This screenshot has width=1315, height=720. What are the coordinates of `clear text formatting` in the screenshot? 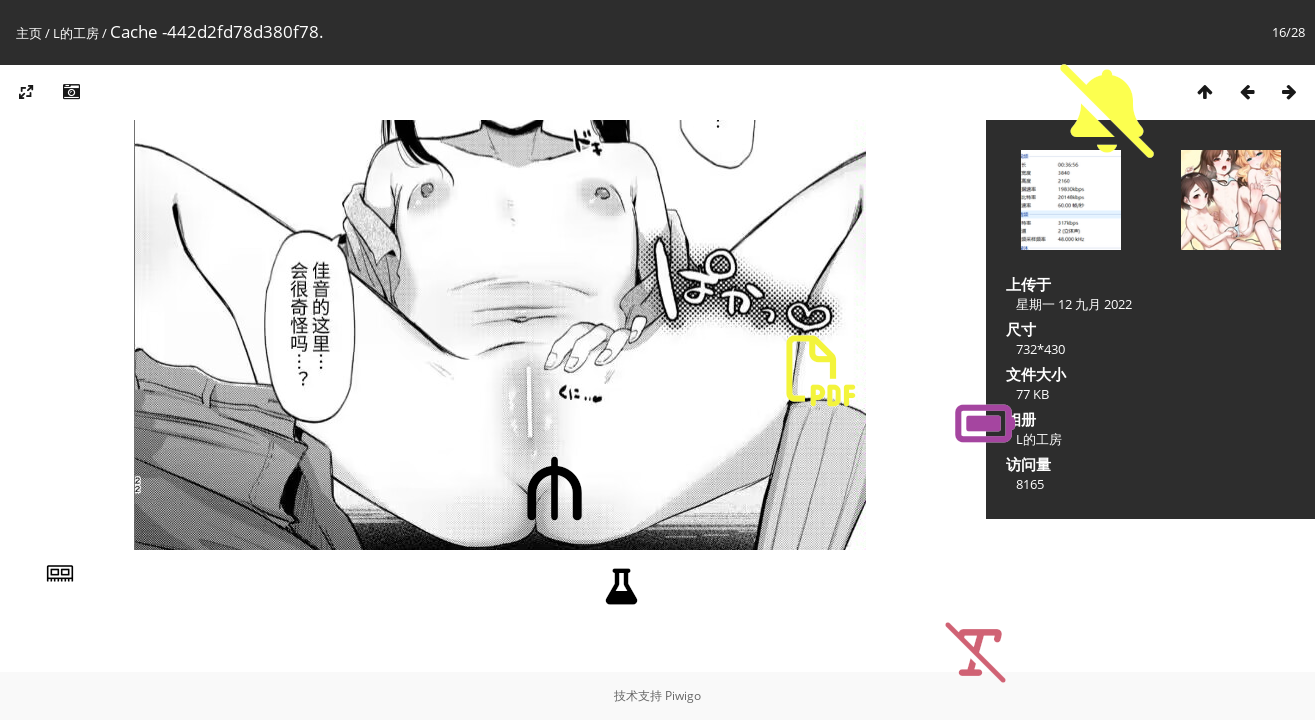 It's located at (975, 652).